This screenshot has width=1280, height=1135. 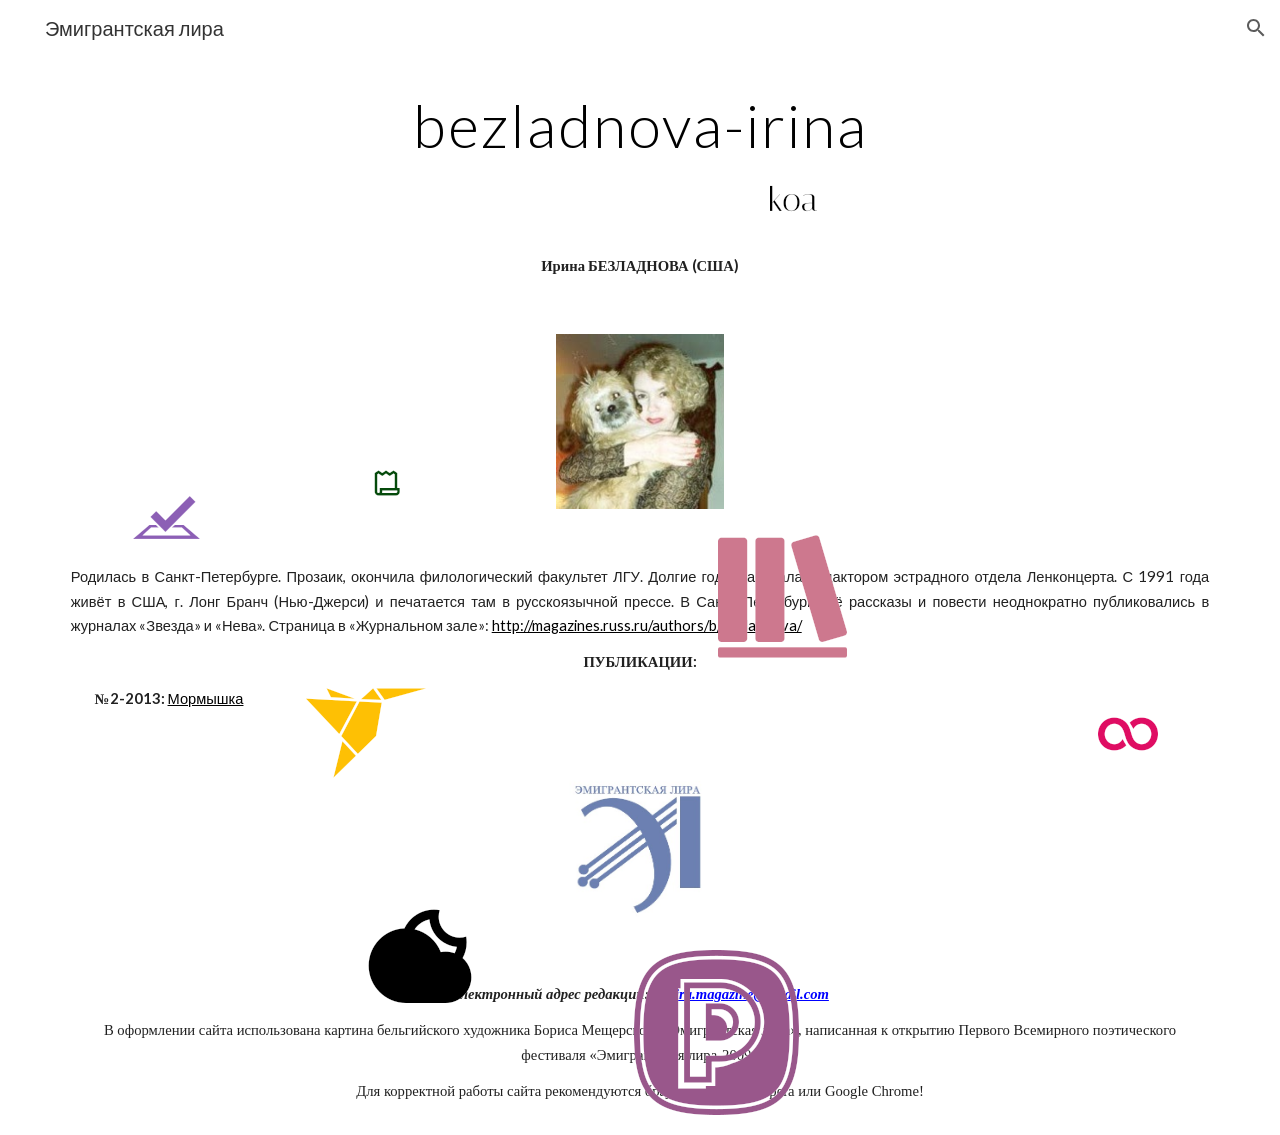 I want to click on testcafe automated testing framework logo, so click(x=166, y=517).